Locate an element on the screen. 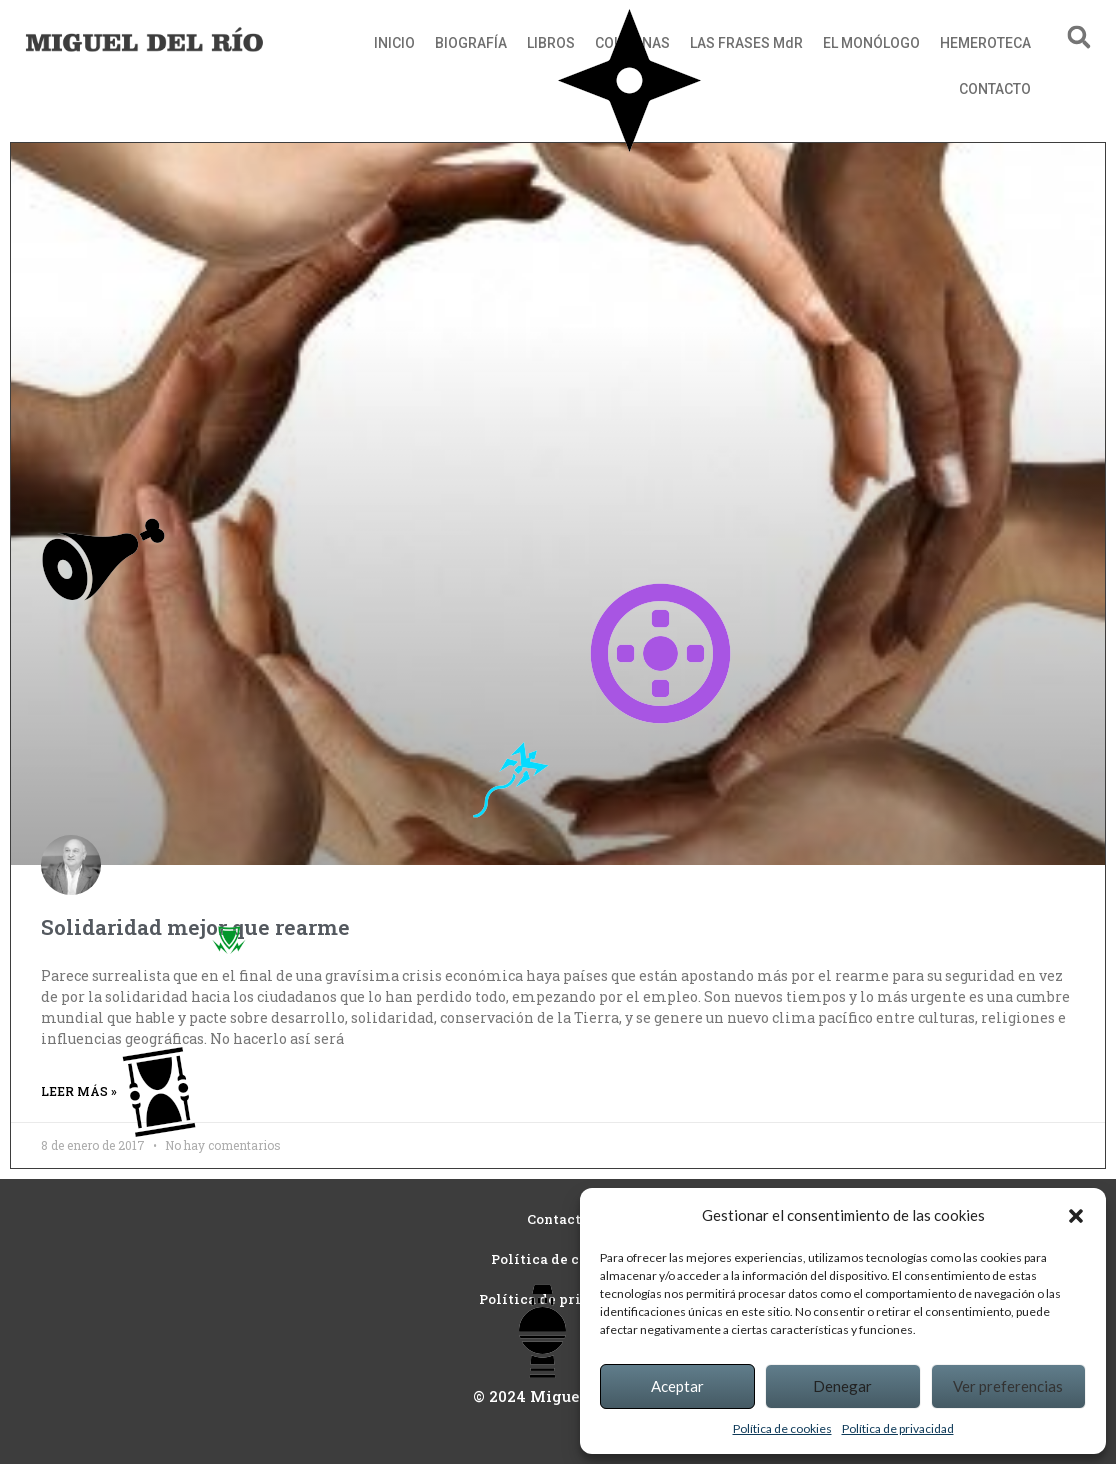 The height and width of the screenshot is (1464, 1116). food item in a game inventory is located at coordinates (103, 559).